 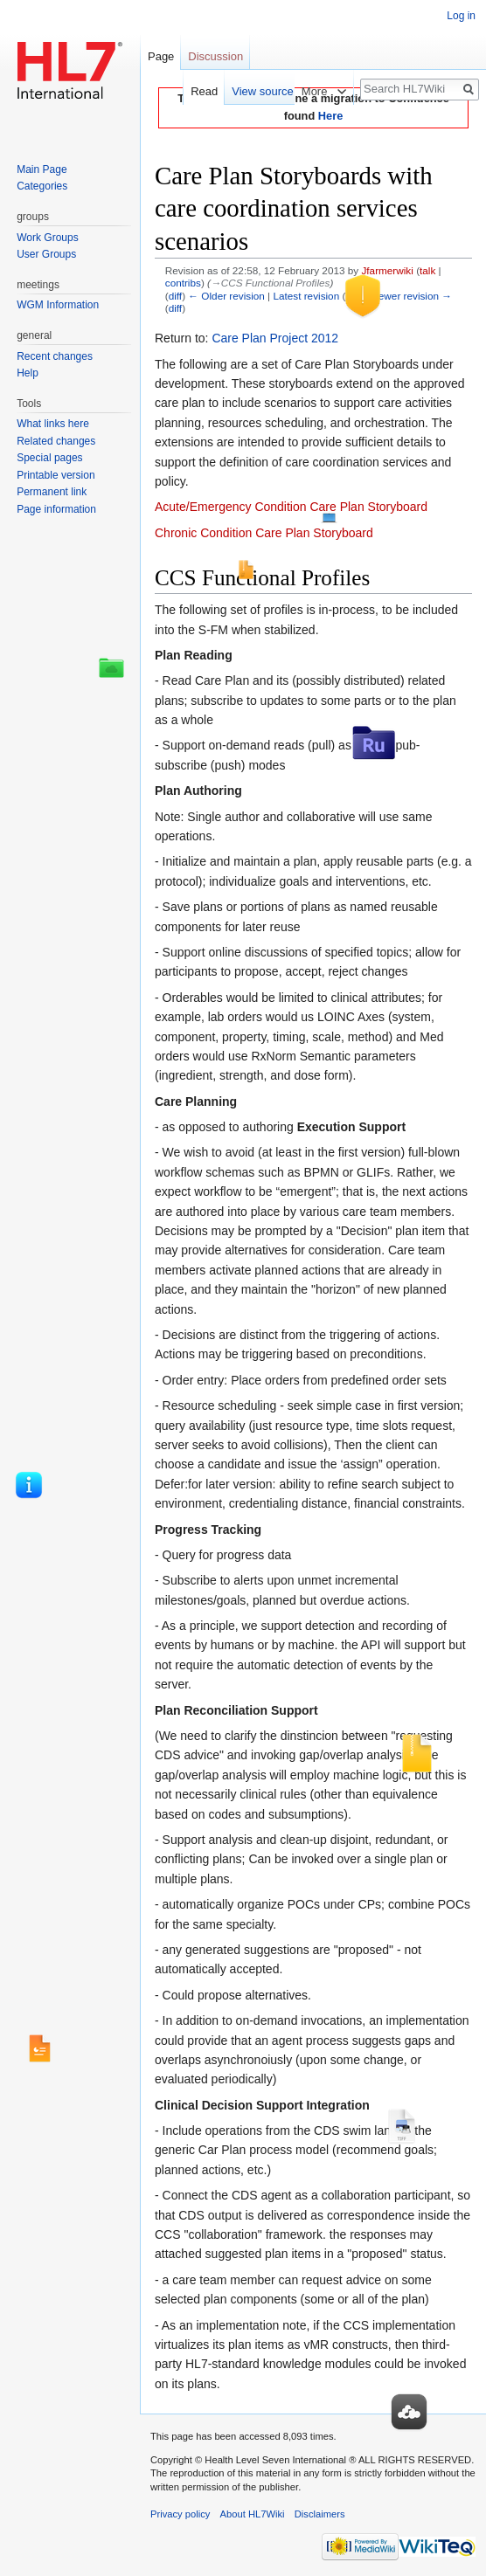 What do you see at coordinates (111, 667) in the screenshot?
I see `access cloud-synced files and folders` at bounding box center [111, 667].